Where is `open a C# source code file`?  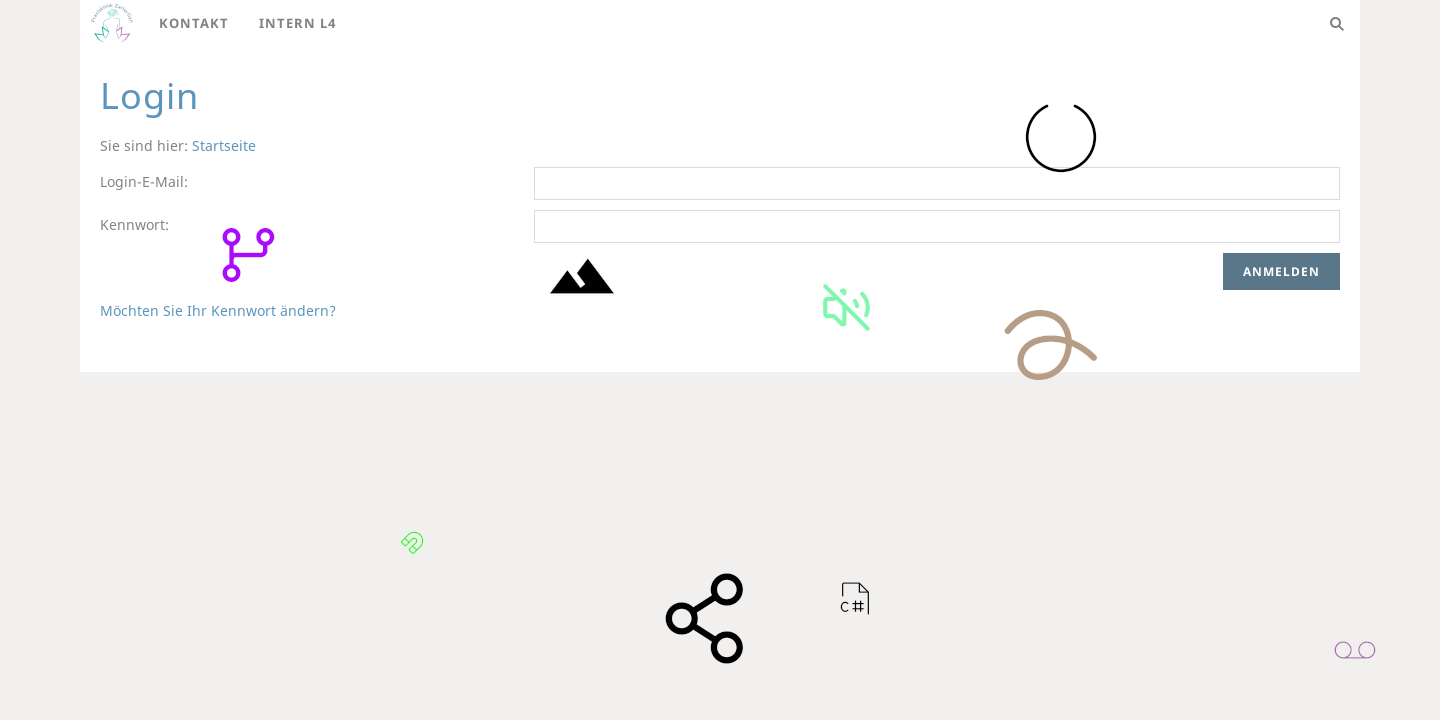 open a C# source code file is located at coordinates (855, 598).